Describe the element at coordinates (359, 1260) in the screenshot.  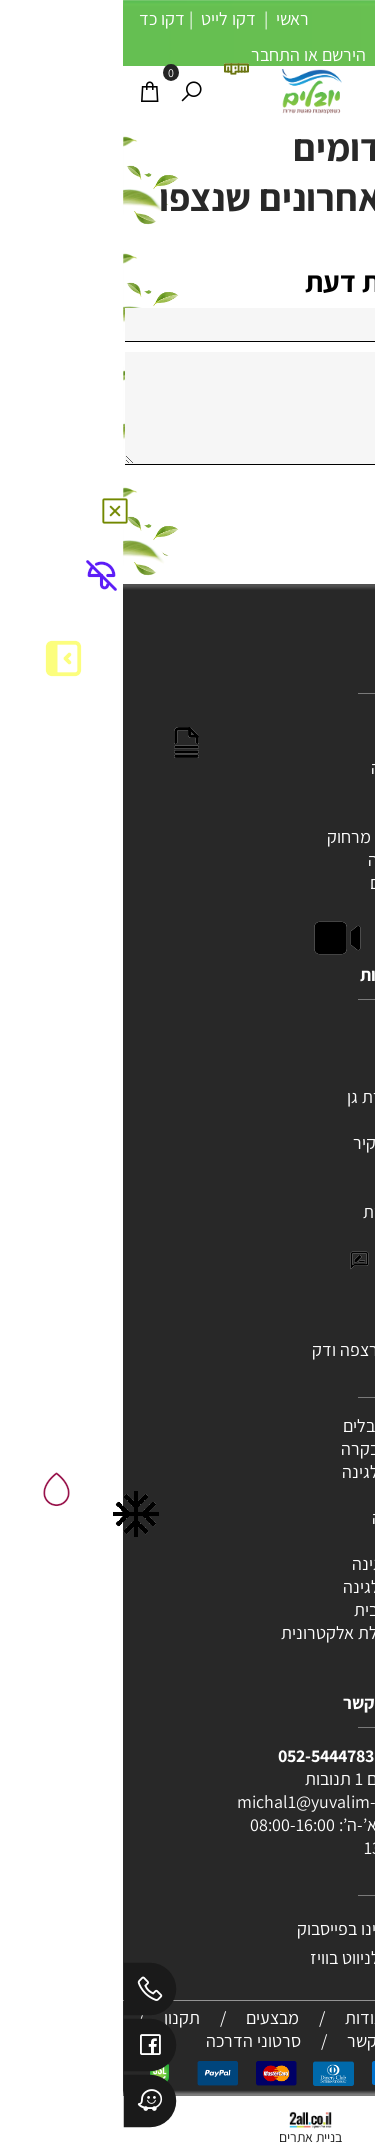
I see `write a review or rating` at that location.